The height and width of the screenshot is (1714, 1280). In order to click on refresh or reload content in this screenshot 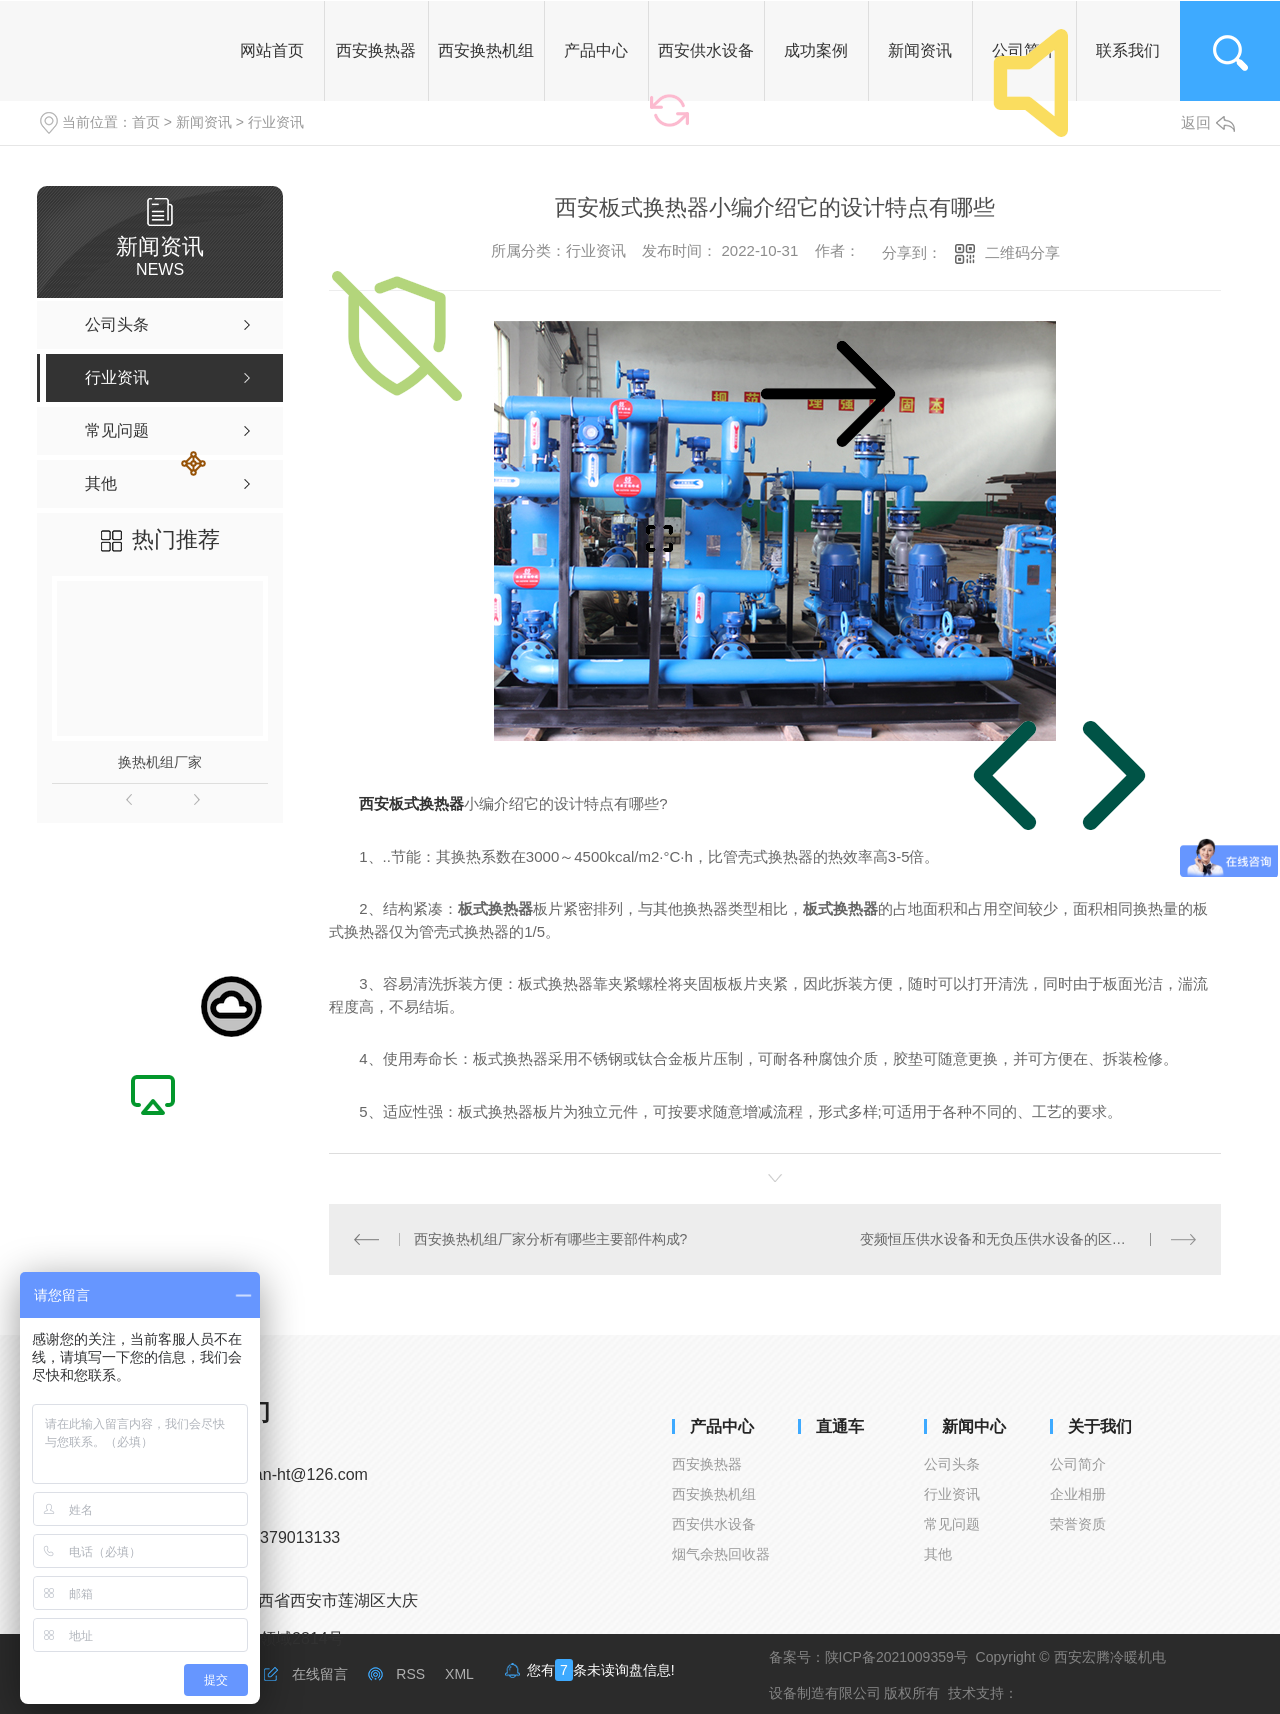, I will do `click(669, 110)`.